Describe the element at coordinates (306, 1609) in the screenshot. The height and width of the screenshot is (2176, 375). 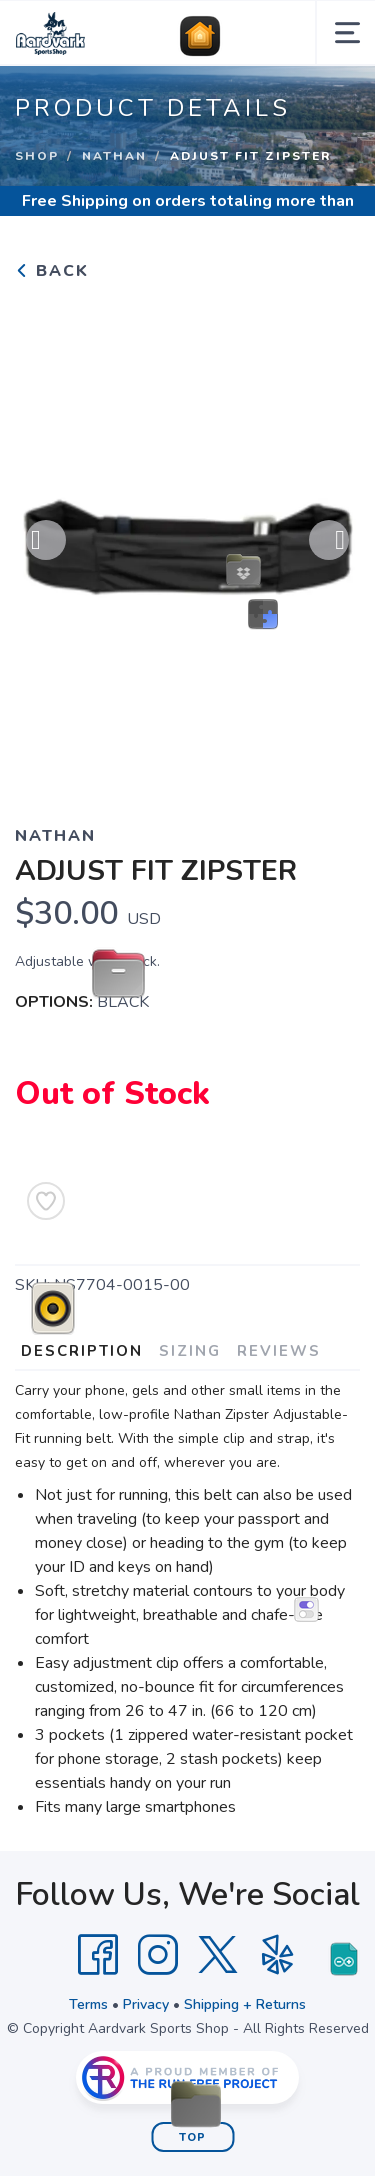
I see `open gnome tweaks to customize system settings` at that location.